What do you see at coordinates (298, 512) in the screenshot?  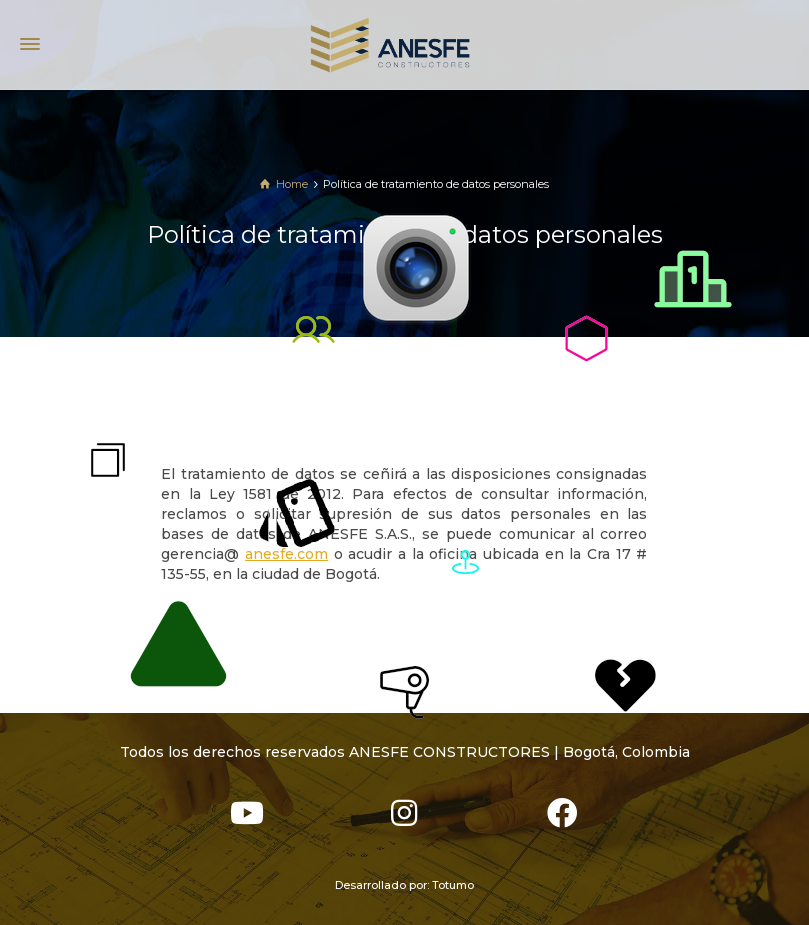 I see `access style or theme settings` at bounding box center [298, 512].